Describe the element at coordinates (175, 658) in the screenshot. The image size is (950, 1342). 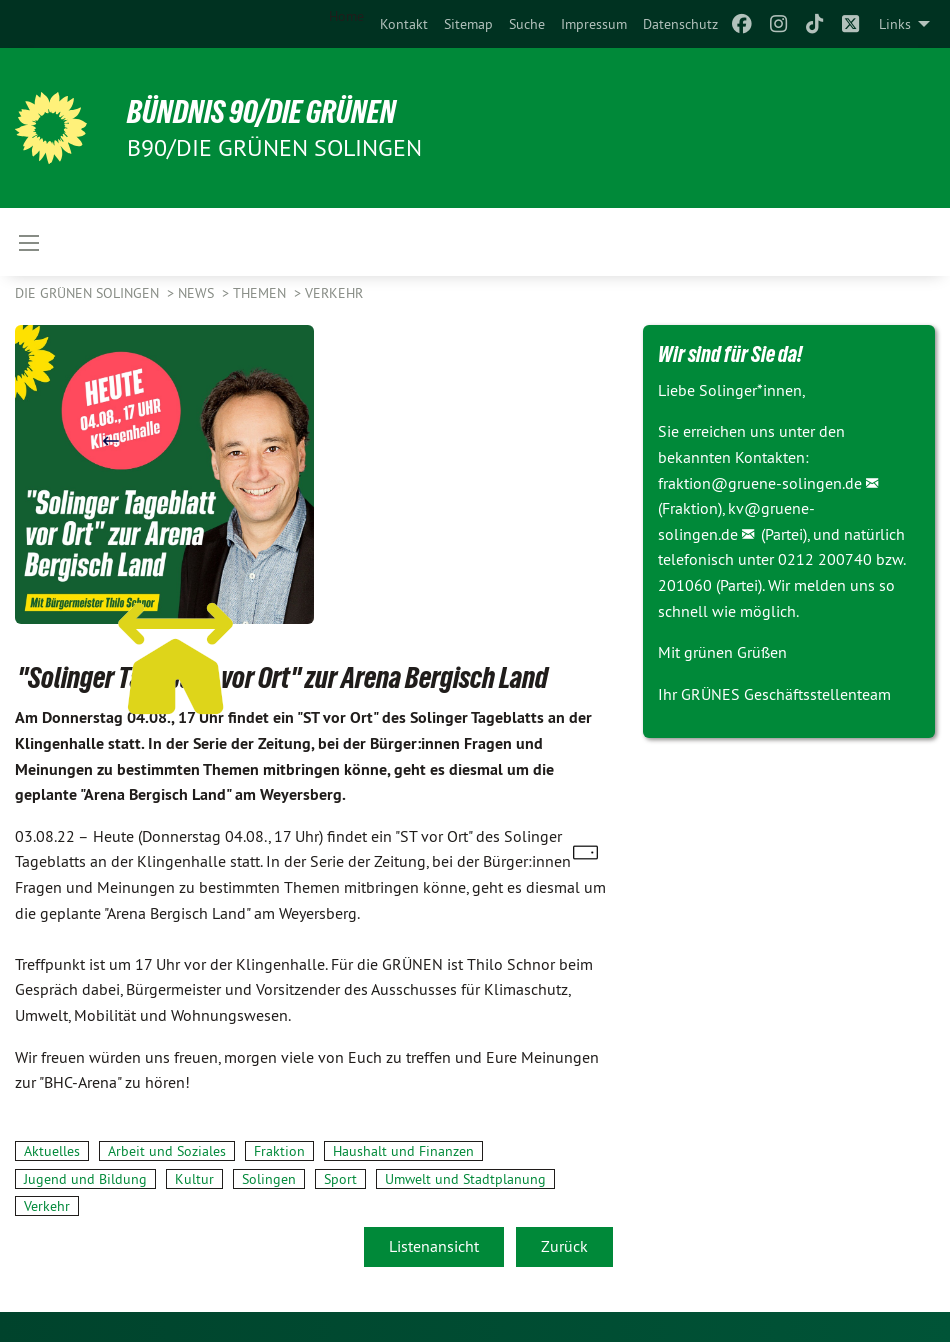
I see `adjust tent or campsite width` at that location.